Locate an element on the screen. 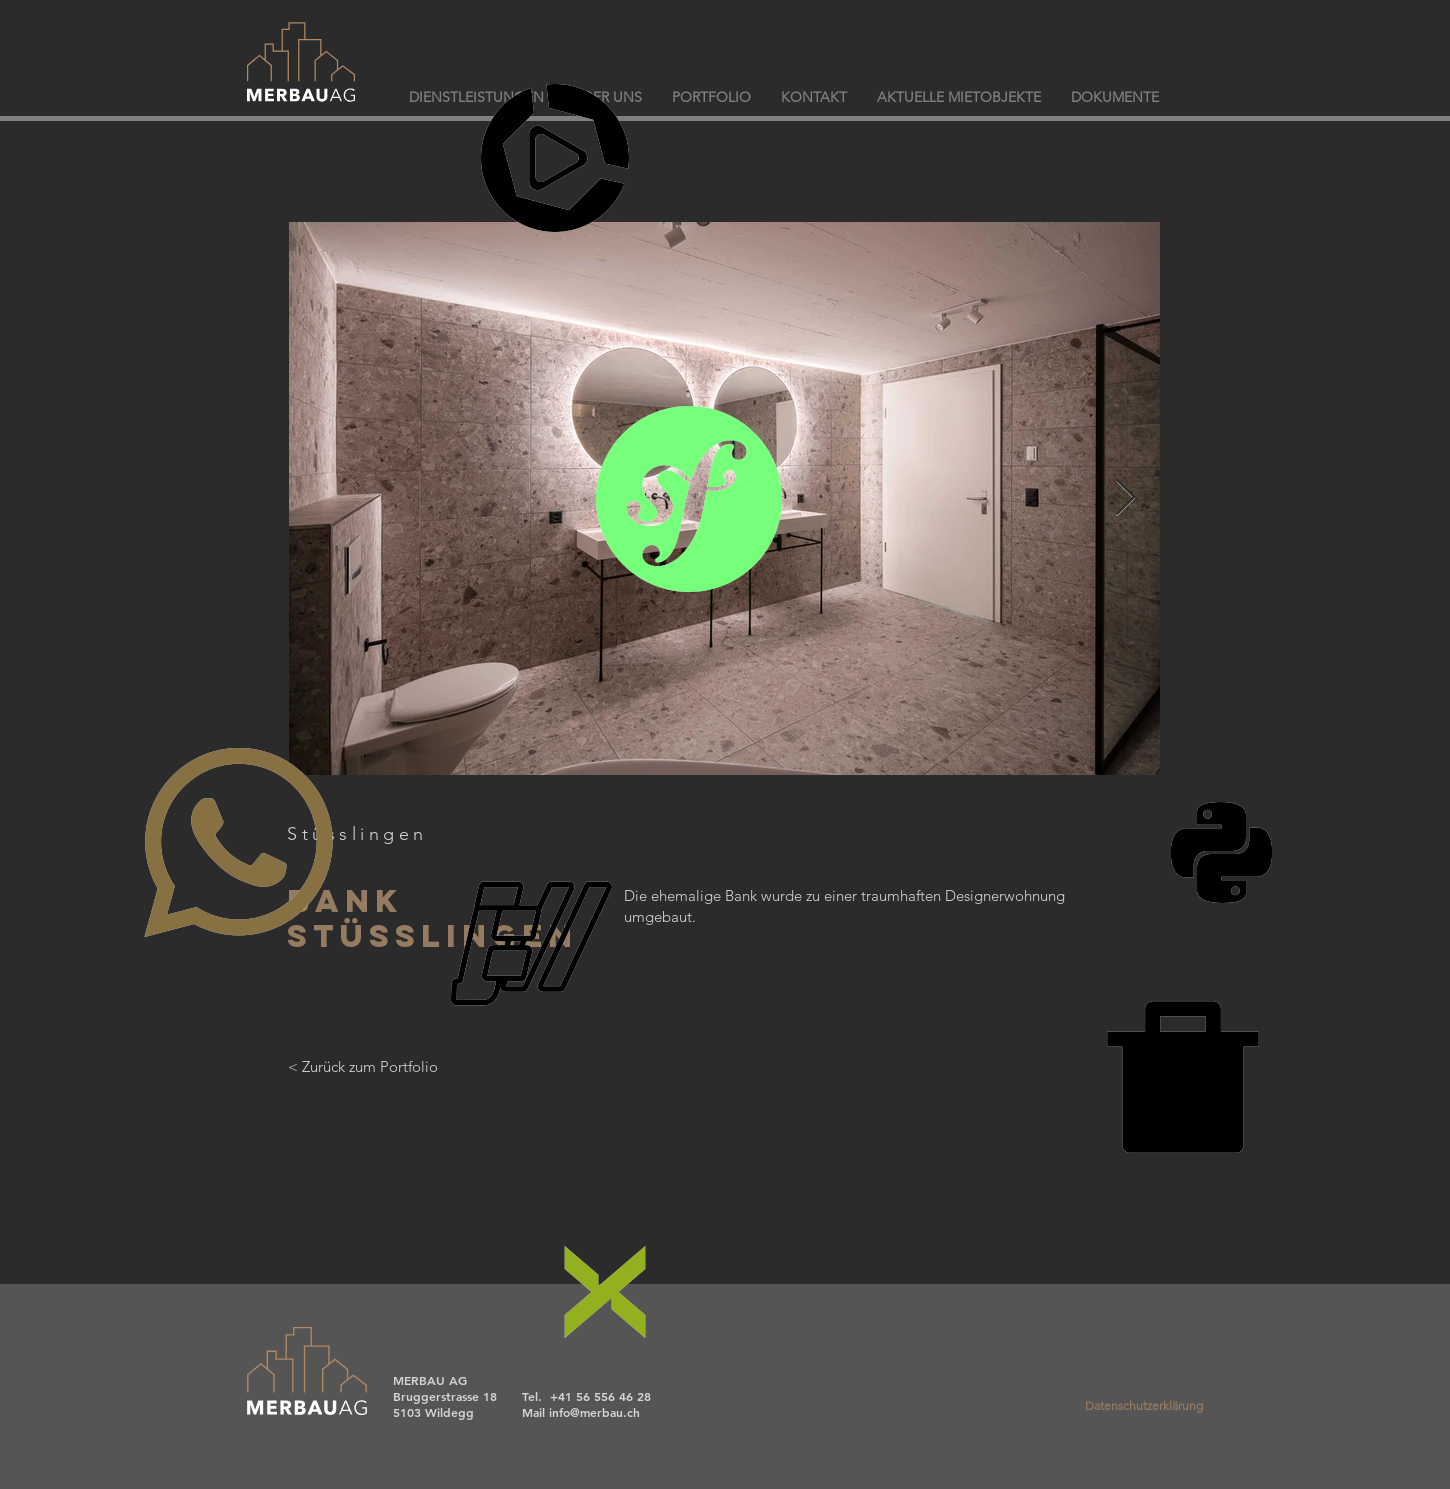  python programming language logo is located at coordinates (1221, 852).